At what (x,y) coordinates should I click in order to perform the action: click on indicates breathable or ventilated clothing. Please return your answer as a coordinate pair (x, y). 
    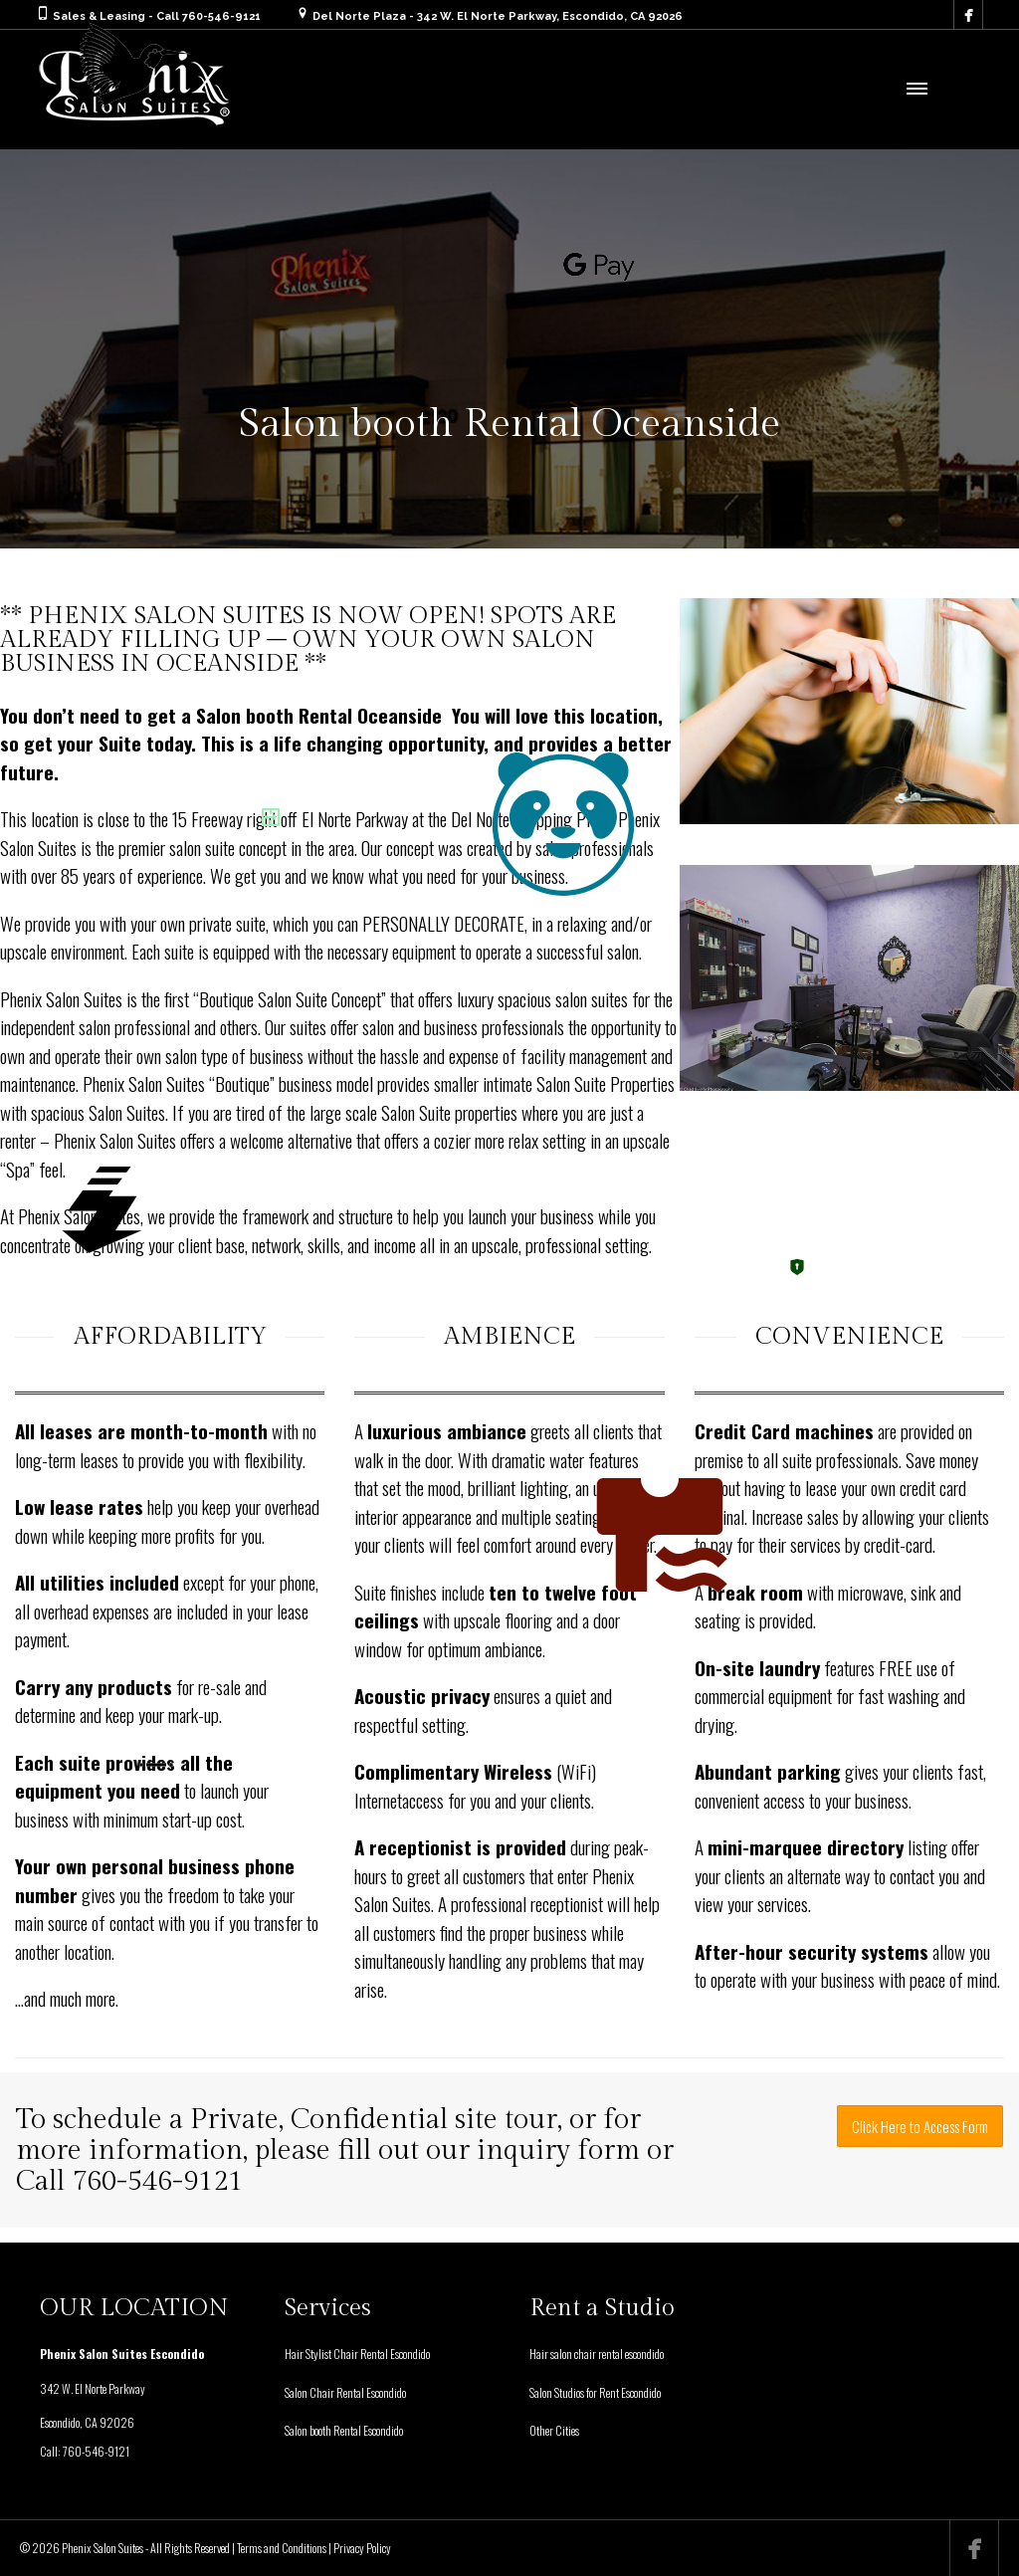
    Looking at the image, I should click on (660, 1535).